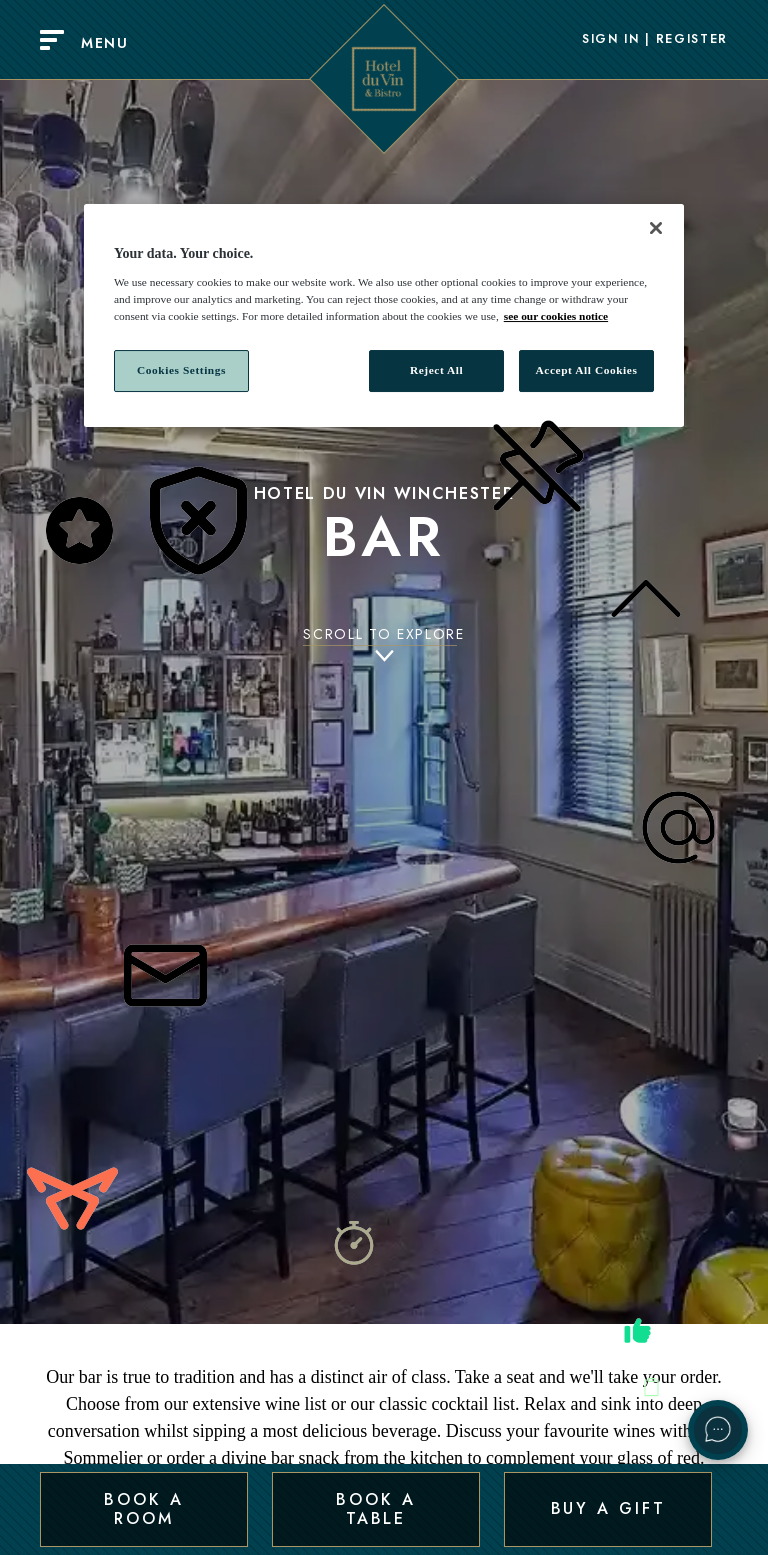 The width and height of the screenshot is (768, 1555). Describe the element at coordinates (165, 975) in the screenshot. I see `open your inbox` at that location.